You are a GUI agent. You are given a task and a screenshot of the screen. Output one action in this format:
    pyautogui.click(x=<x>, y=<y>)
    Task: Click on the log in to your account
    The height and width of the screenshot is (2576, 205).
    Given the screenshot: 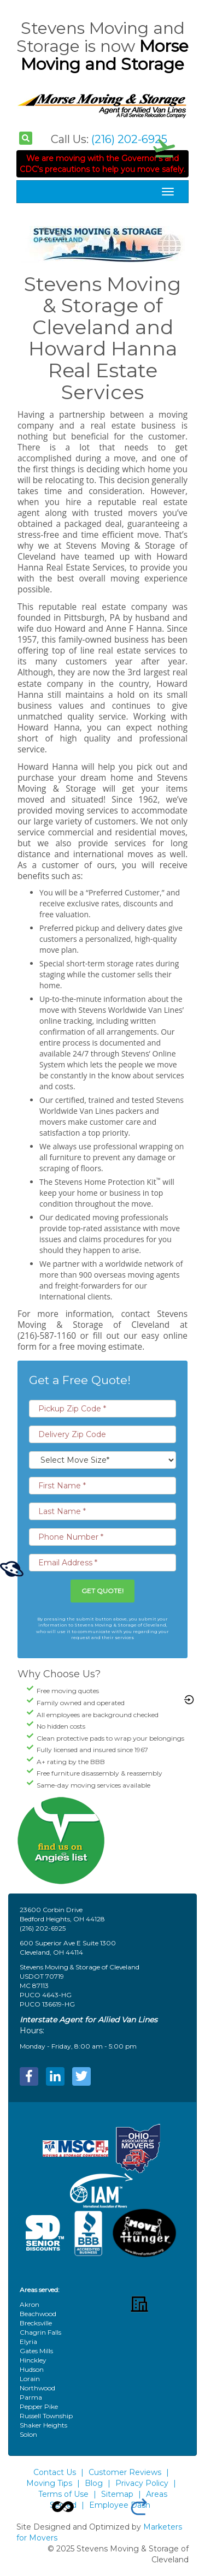 What is the action you would take?
    pyautogui.click(x=189, y=1700)
    